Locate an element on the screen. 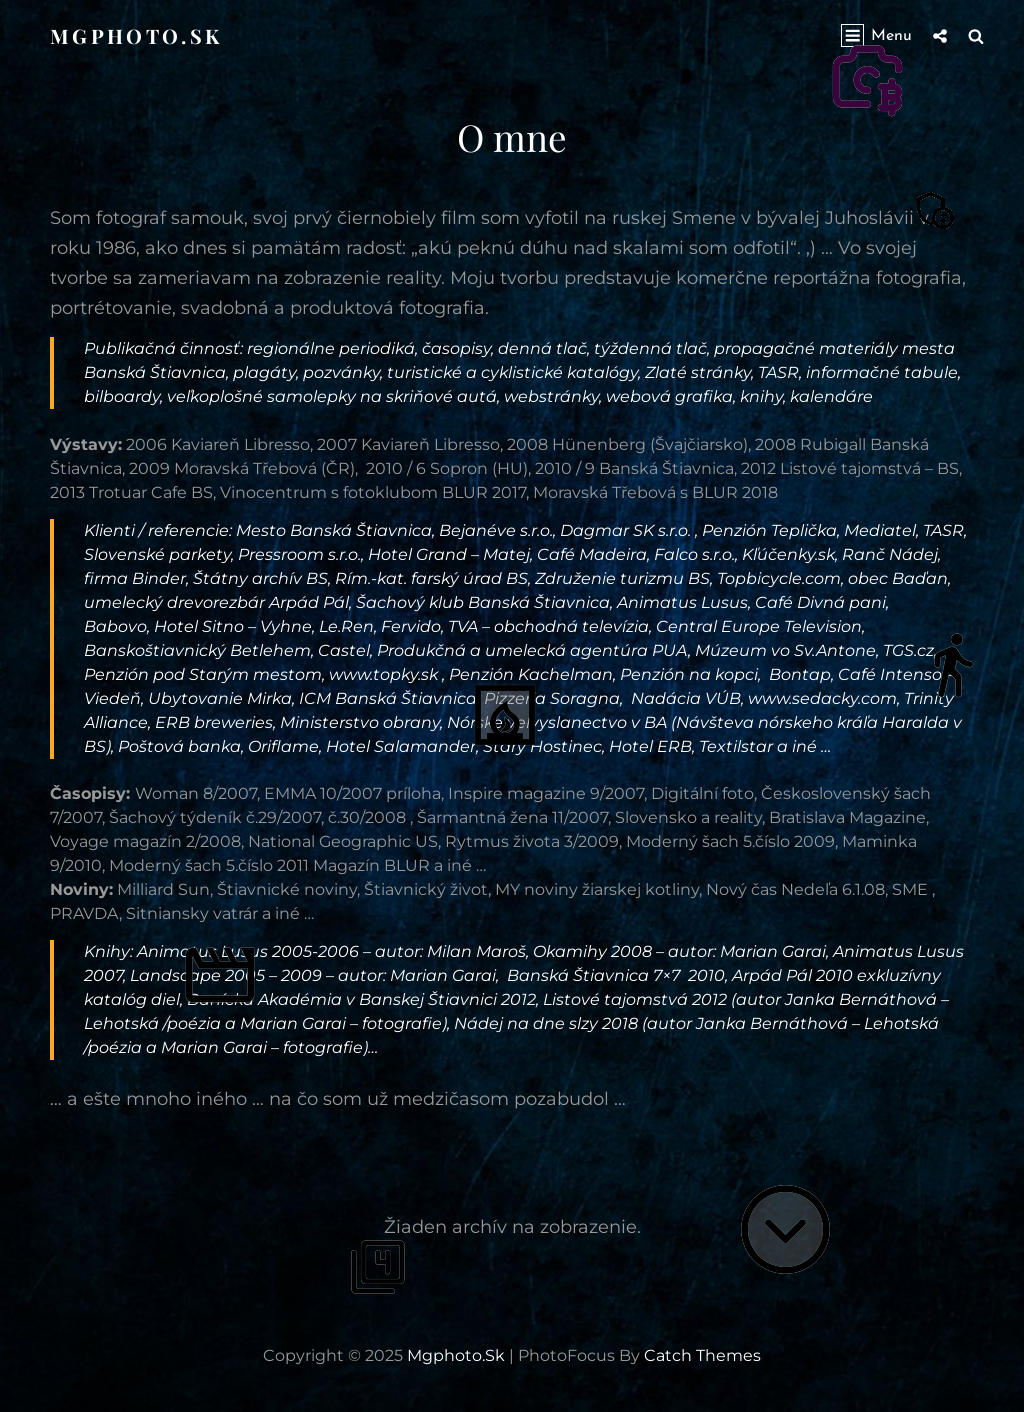 This screenshot has height=1412, width=1024. access video or movie content is located at coordinates (220, 975).